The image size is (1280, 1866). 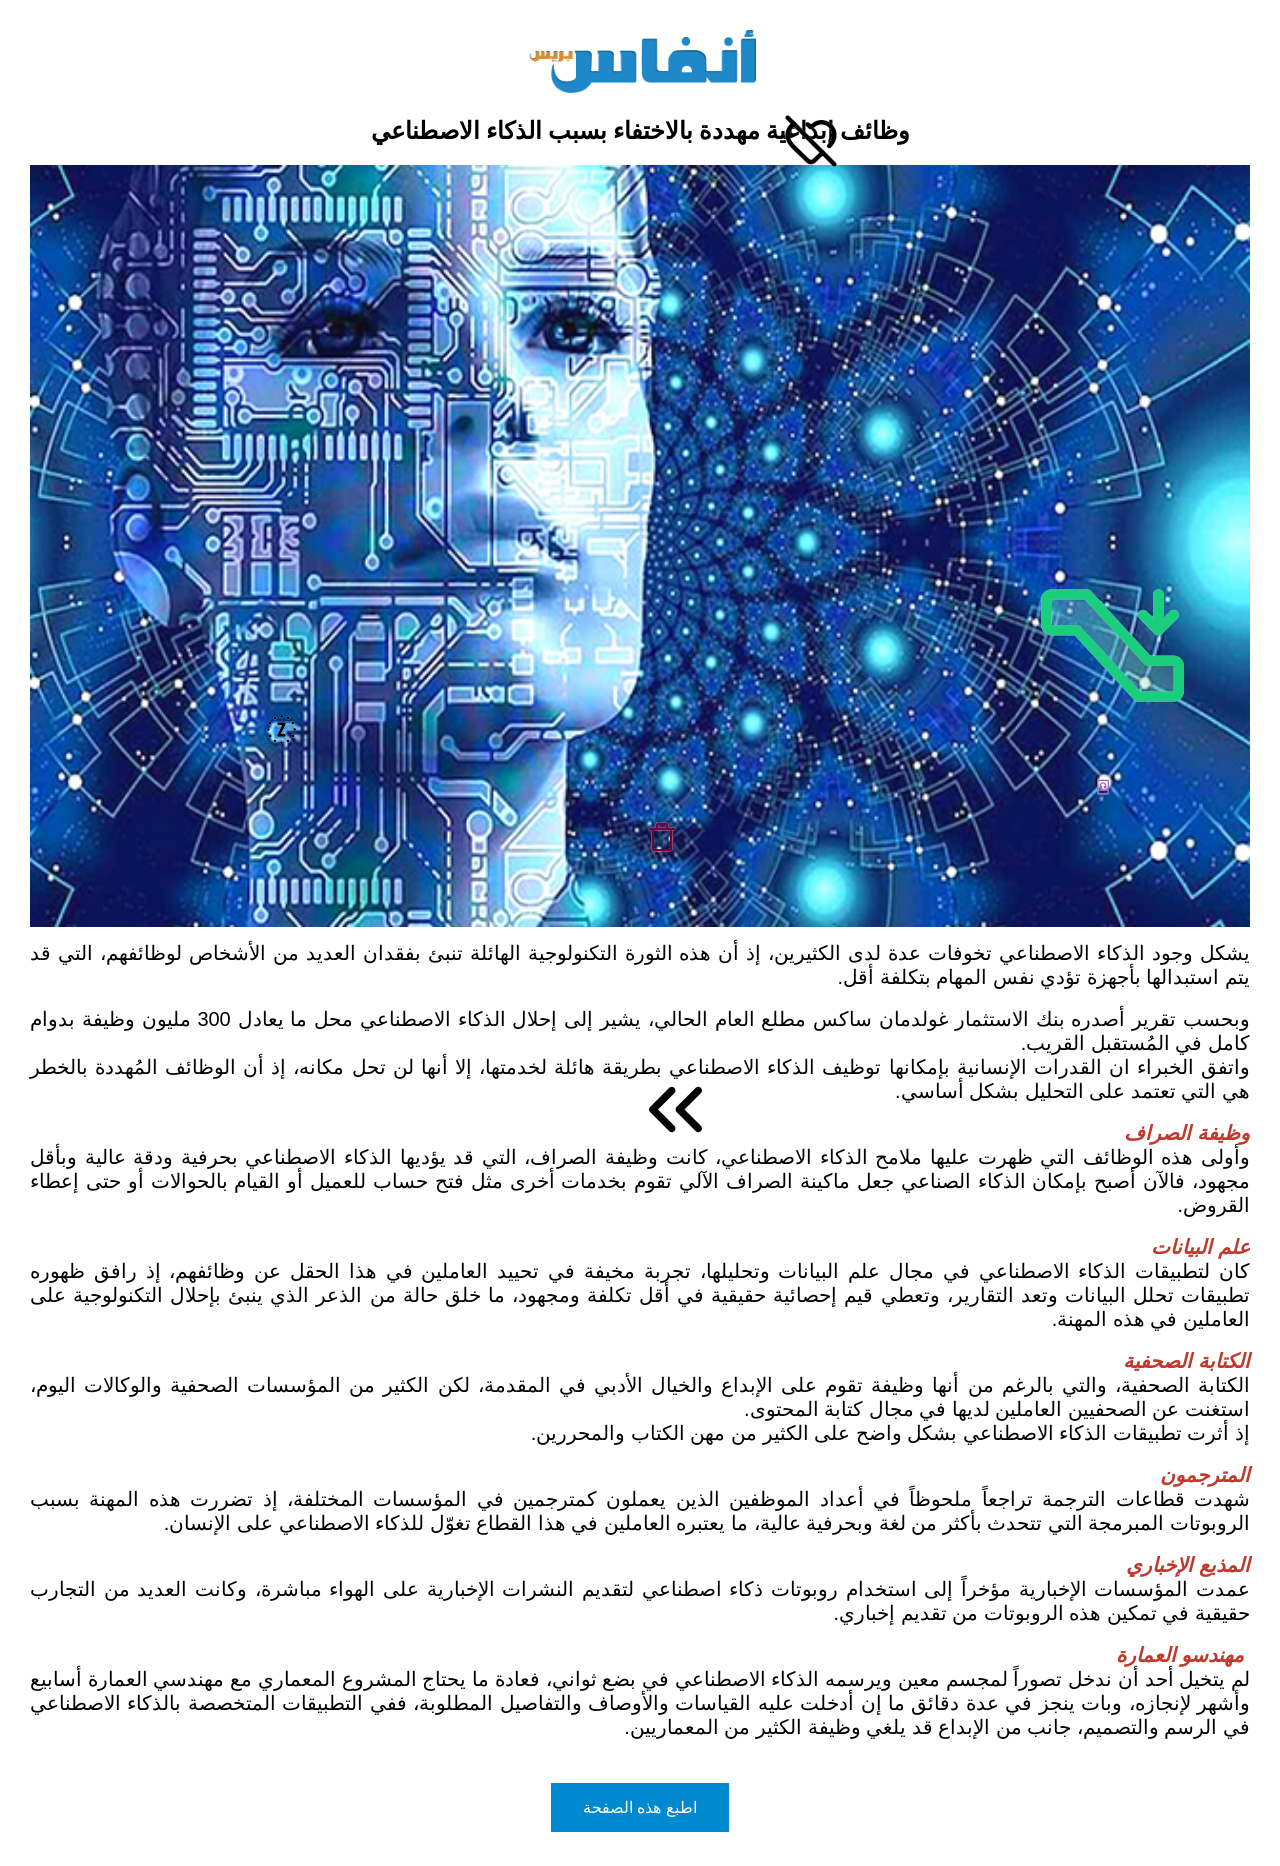 I want to click on access audiobook library, so click(x=1103, y=787).